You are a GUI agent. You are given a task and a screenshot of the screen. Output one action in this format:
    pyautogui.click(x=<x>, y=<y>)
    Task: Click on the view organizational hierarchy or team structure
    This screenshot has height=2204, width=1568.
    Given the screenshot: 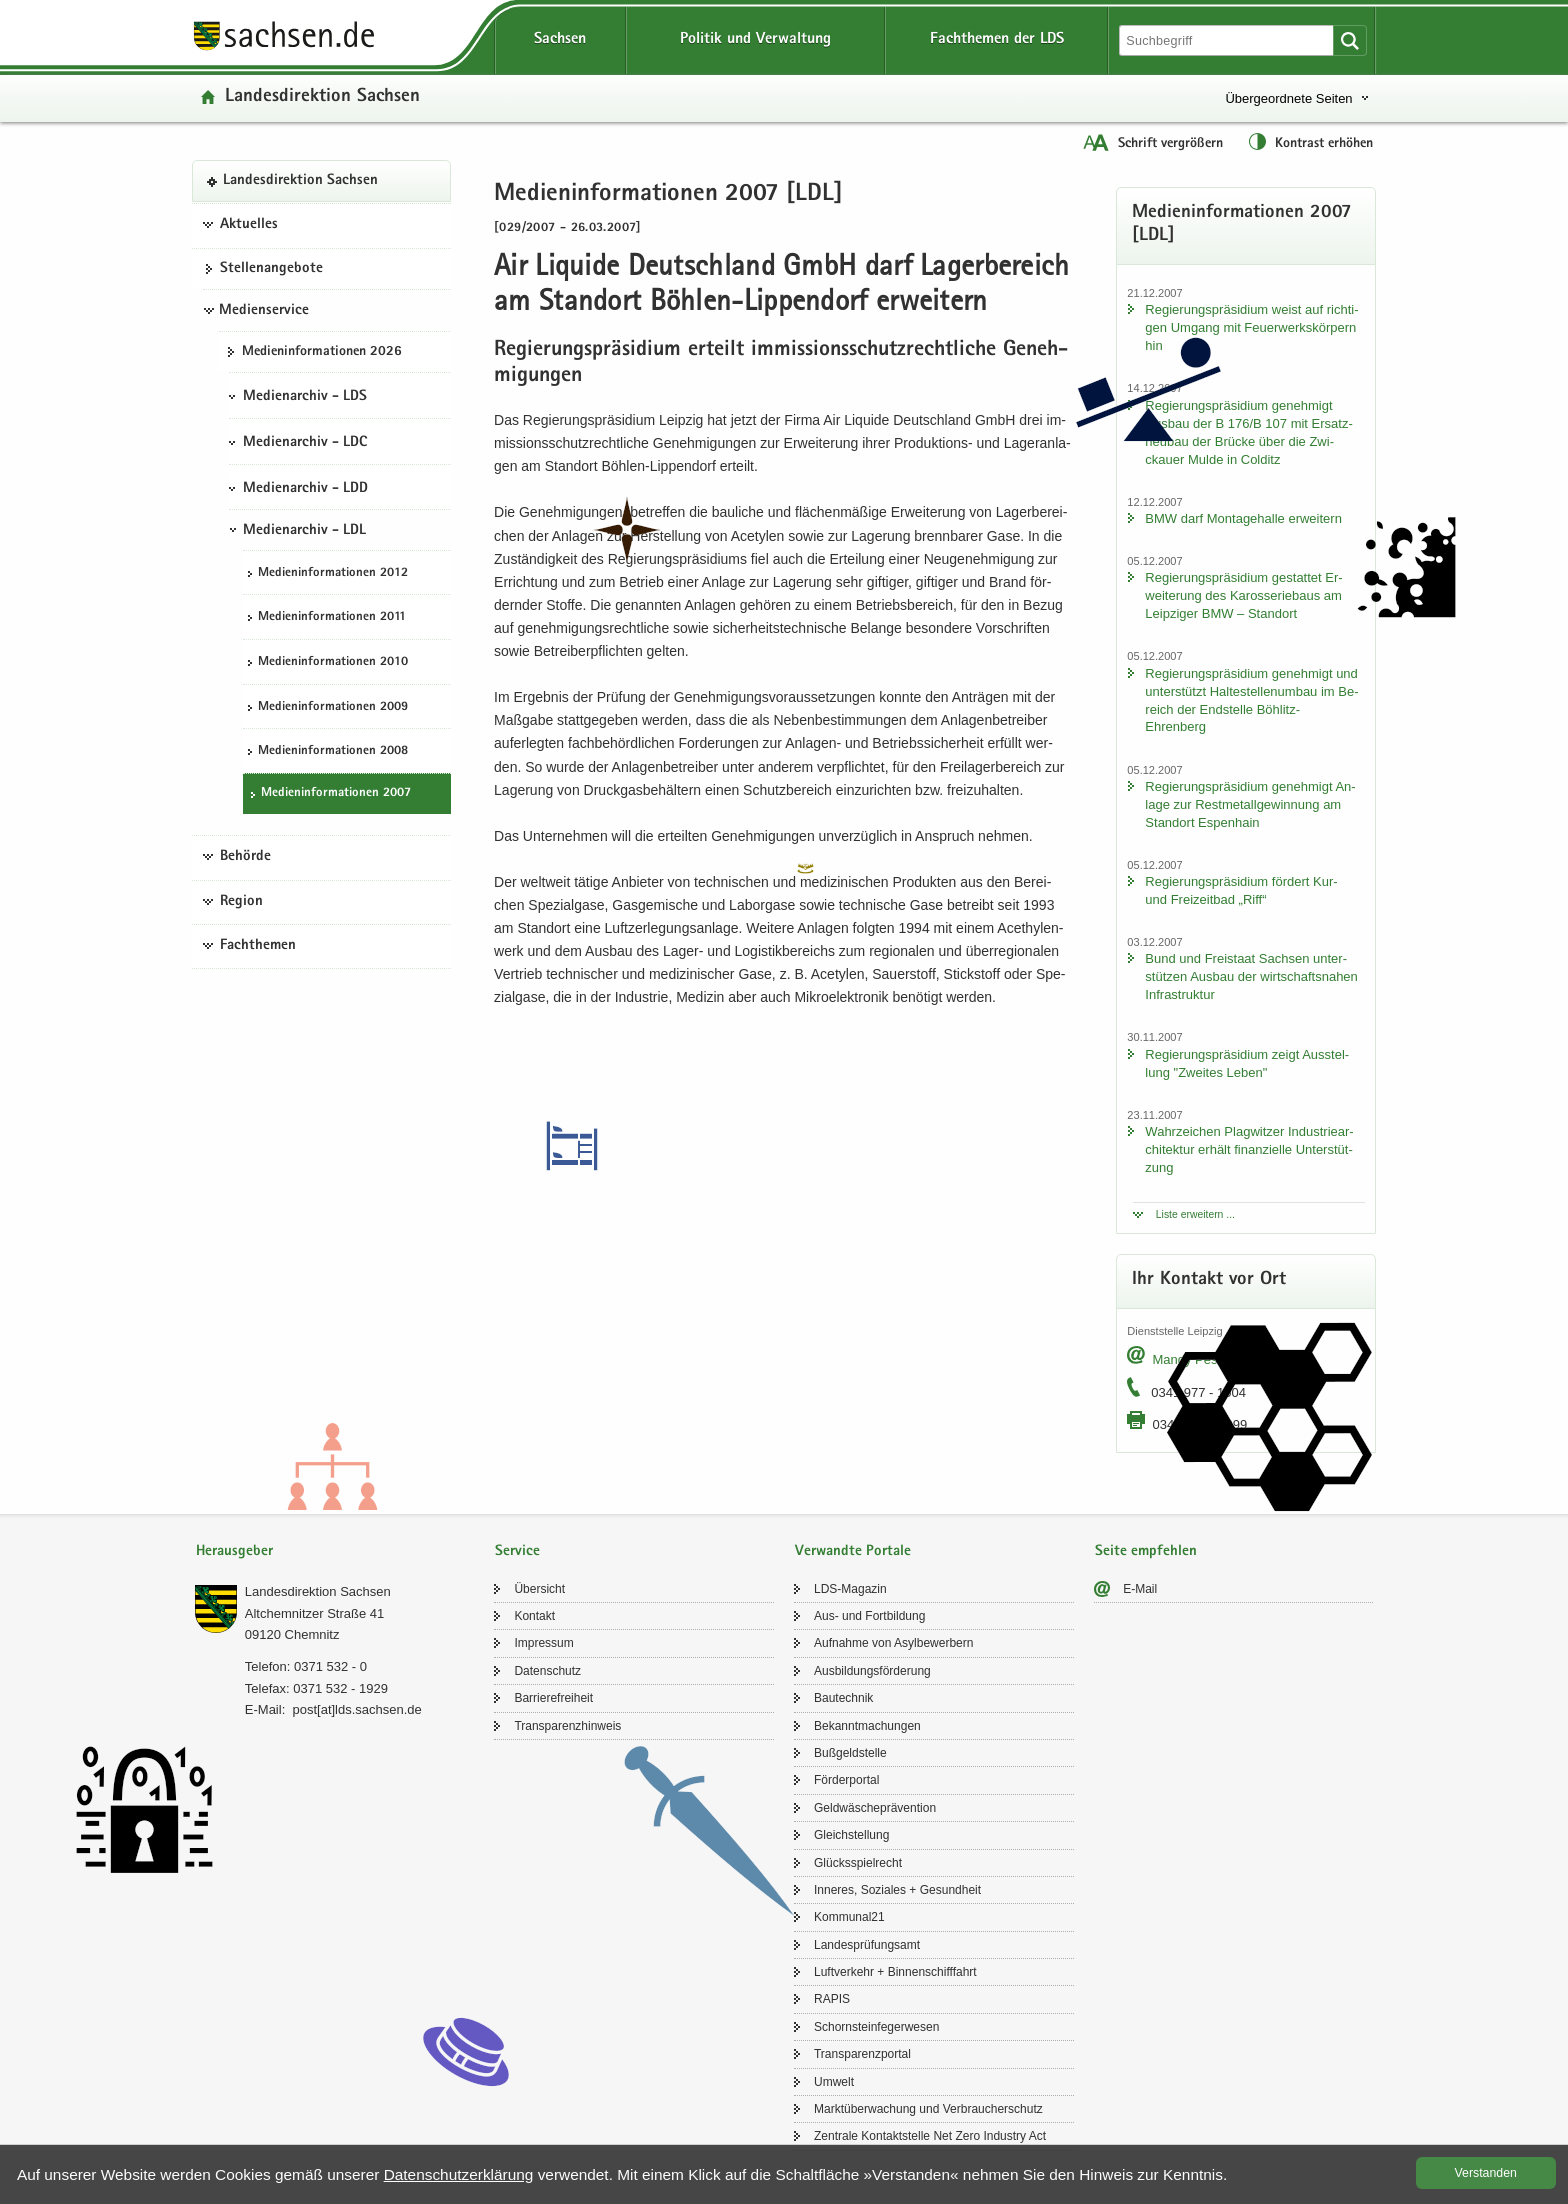 What is the action you would take?
    pyautogui.click(x=332, y=1466)
    